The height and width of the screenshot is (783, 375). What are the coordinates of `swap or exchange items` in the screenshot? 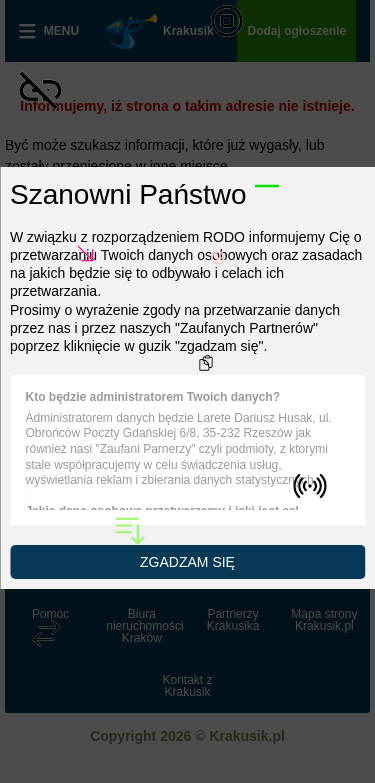 It's located at (46, 633).